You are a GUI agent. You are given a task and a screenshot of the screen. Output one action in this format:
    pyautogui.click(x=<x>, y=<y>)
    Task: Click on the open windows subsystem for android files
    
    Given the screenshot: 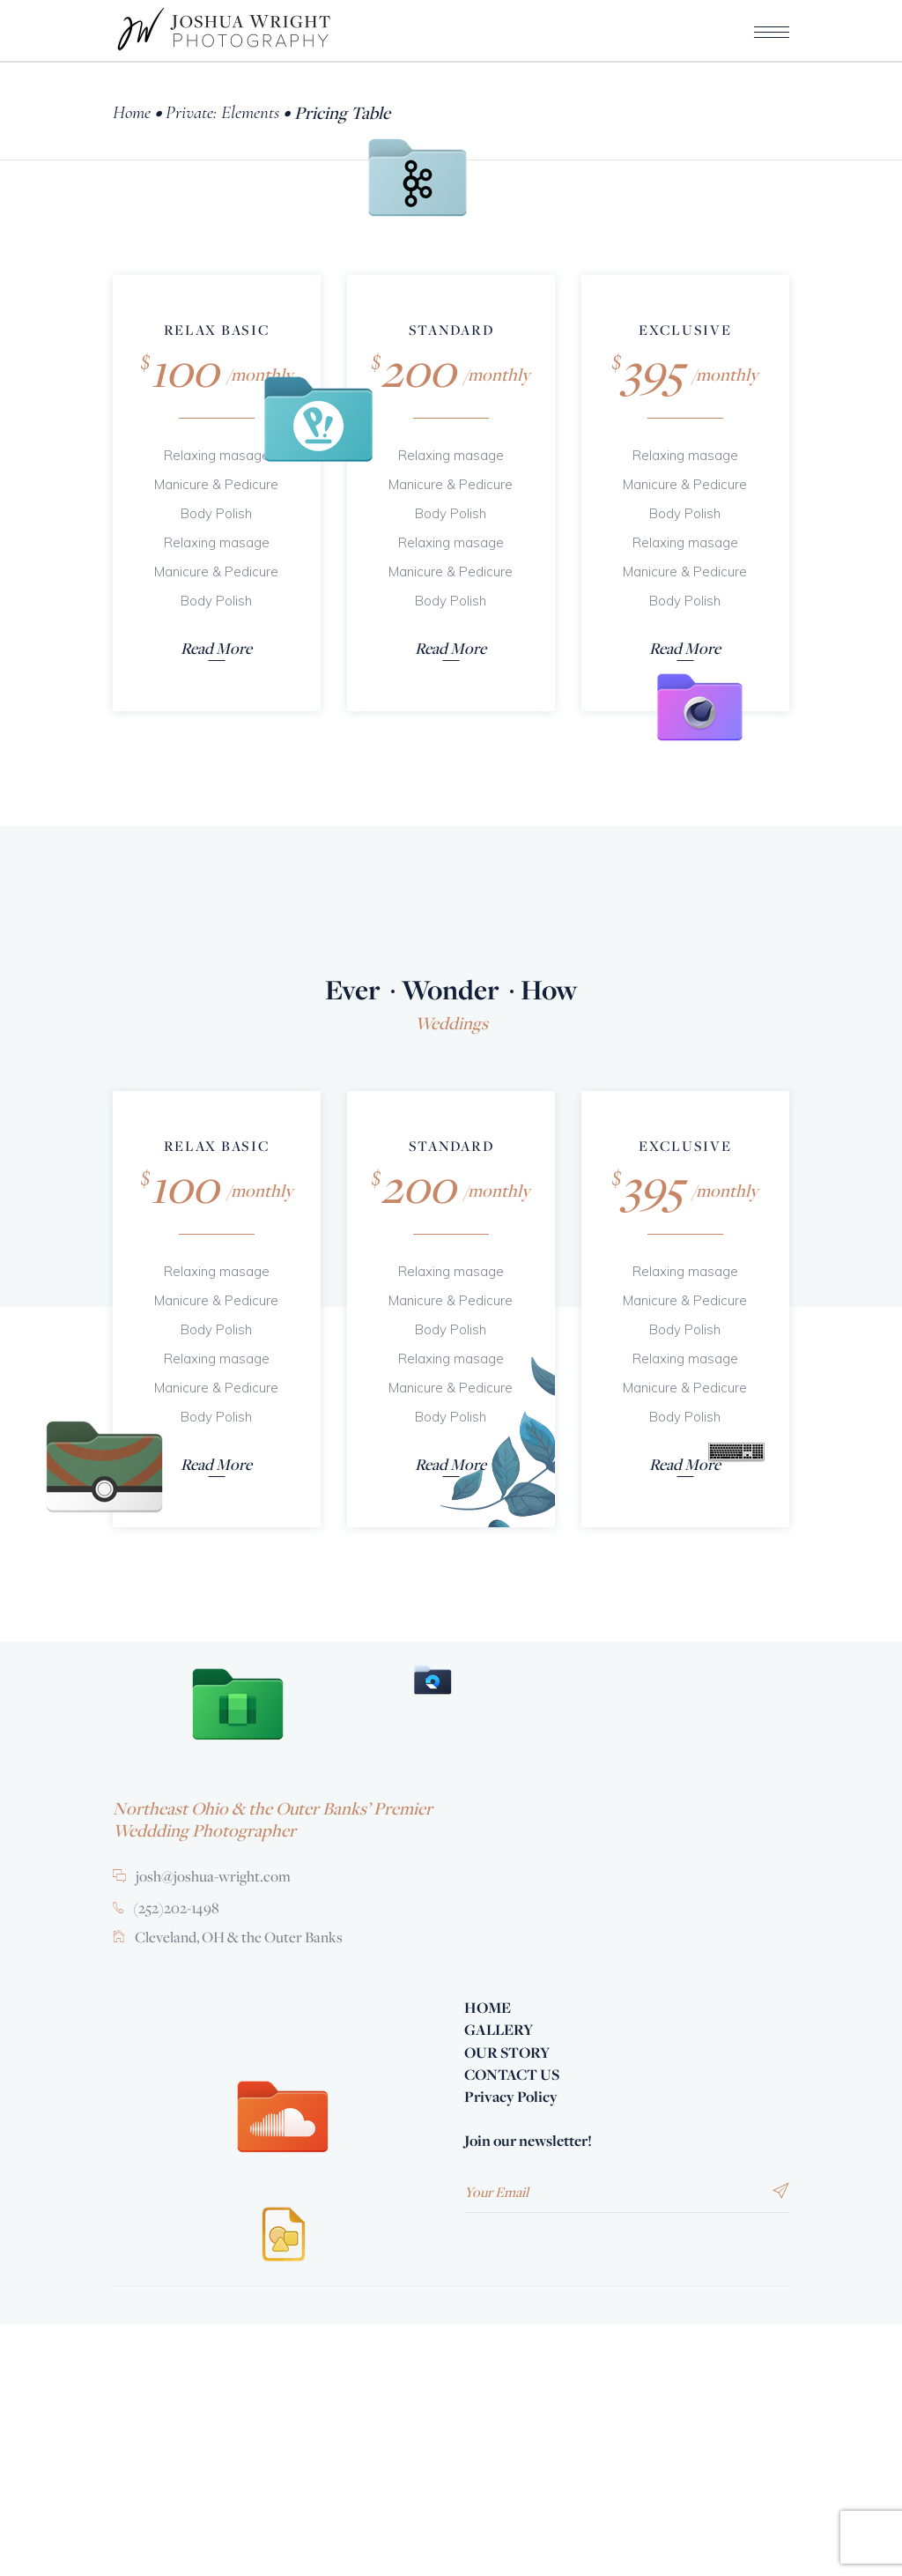 What is the action you would take?
    pyautogui.click(x=237, y=1706)
    